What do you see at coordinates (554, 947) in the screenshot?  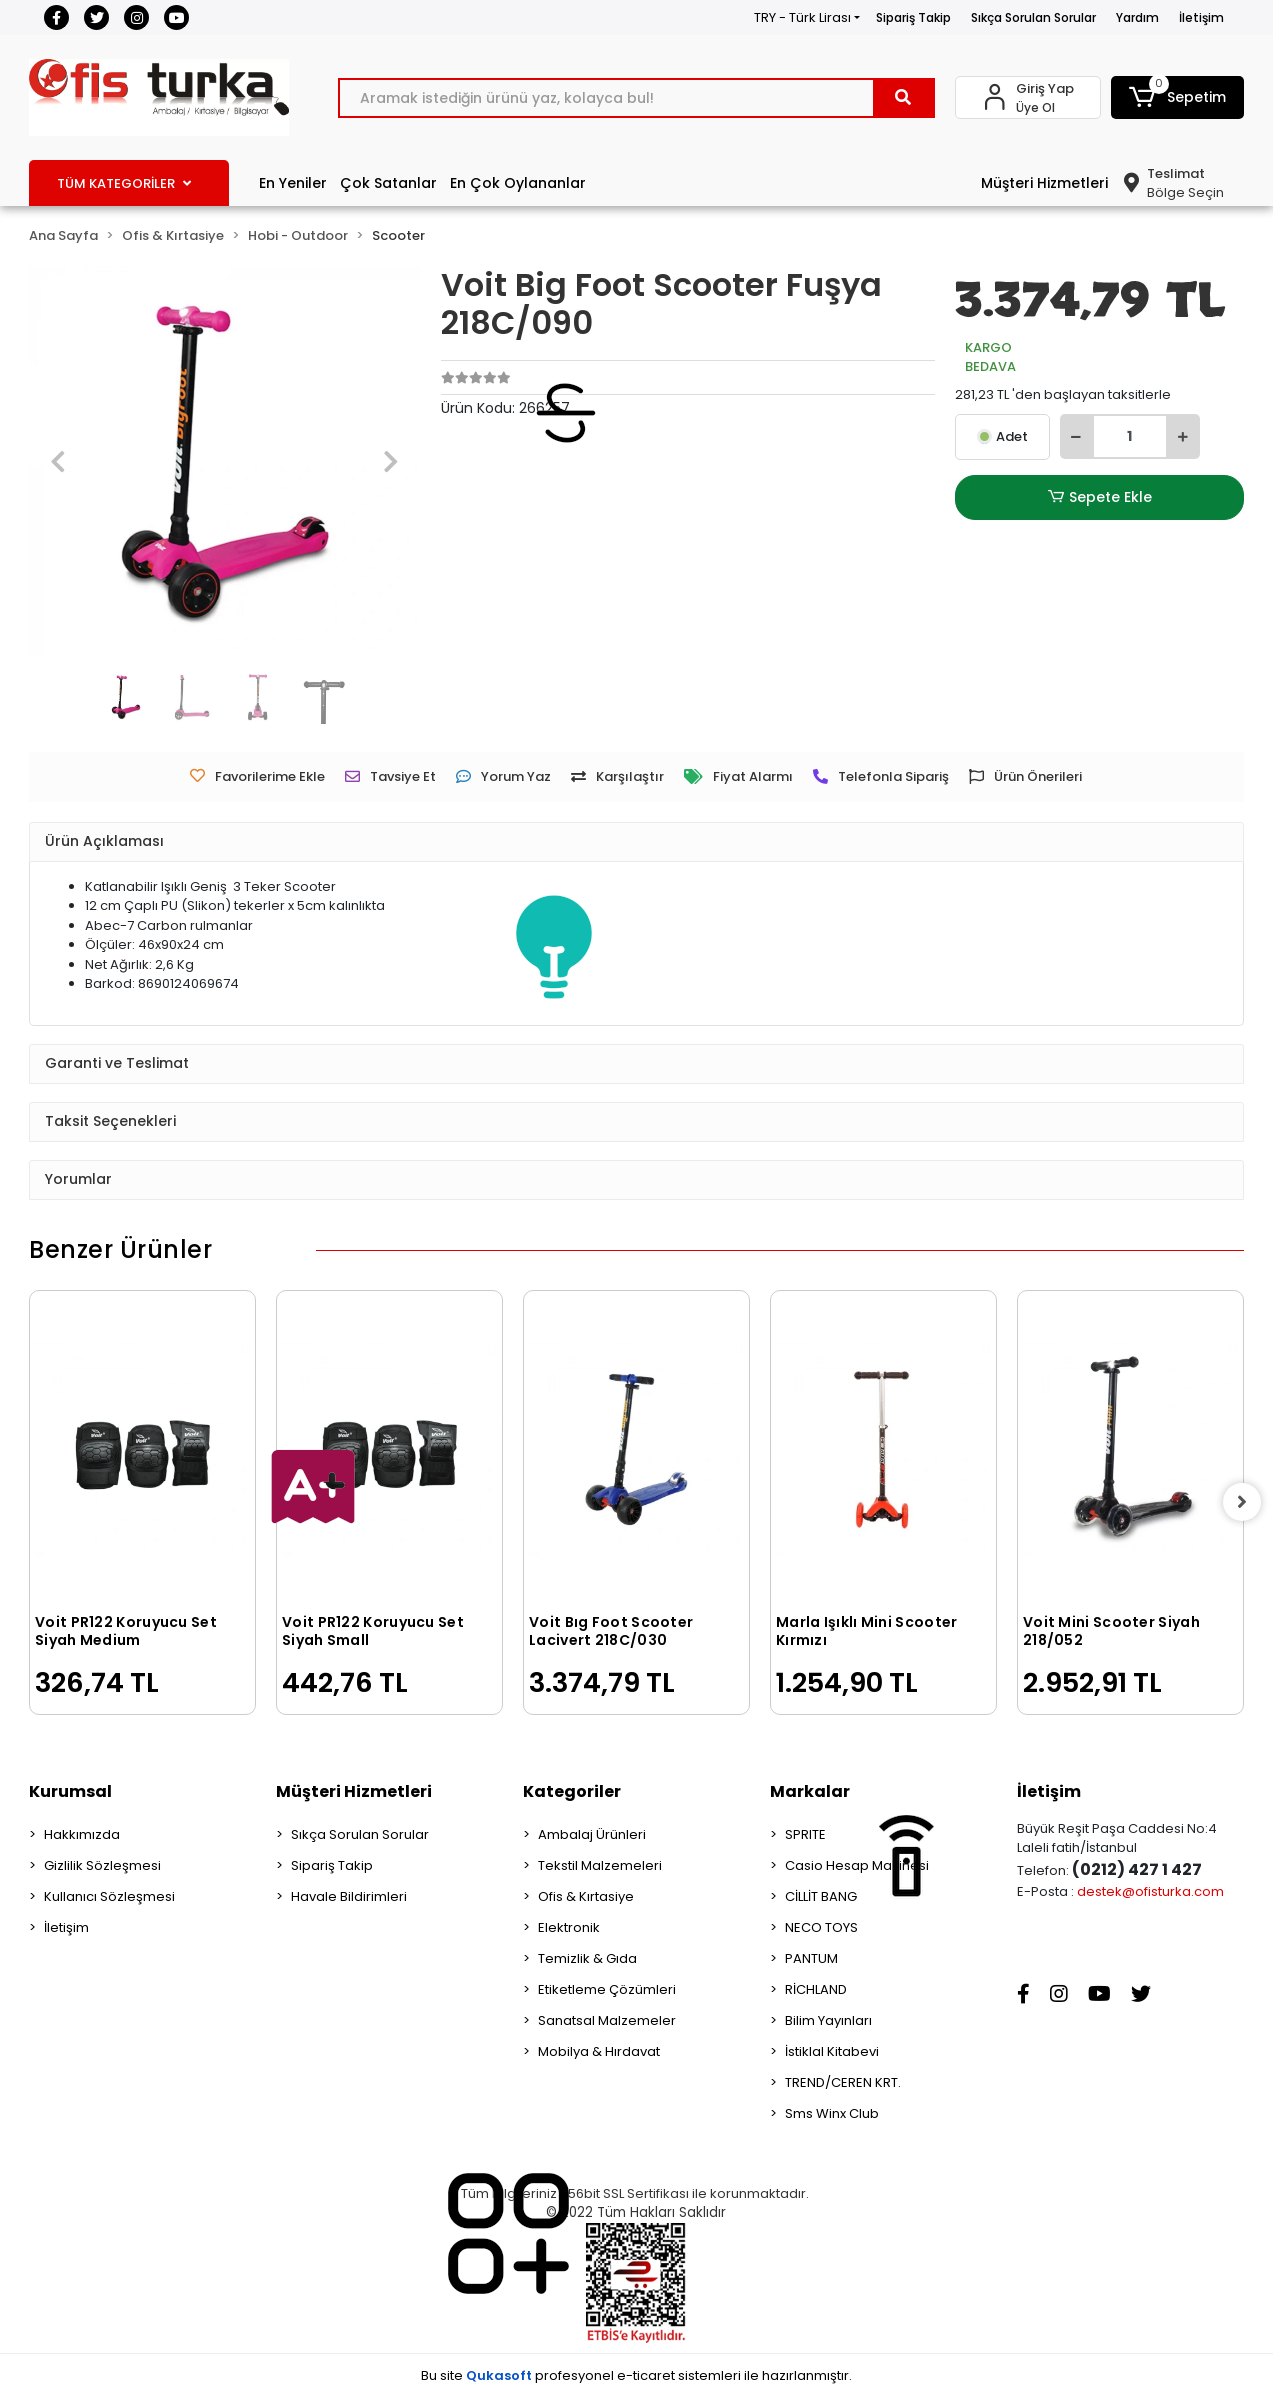 I see `view tips or suggestions` at bounding box center [554, 947].